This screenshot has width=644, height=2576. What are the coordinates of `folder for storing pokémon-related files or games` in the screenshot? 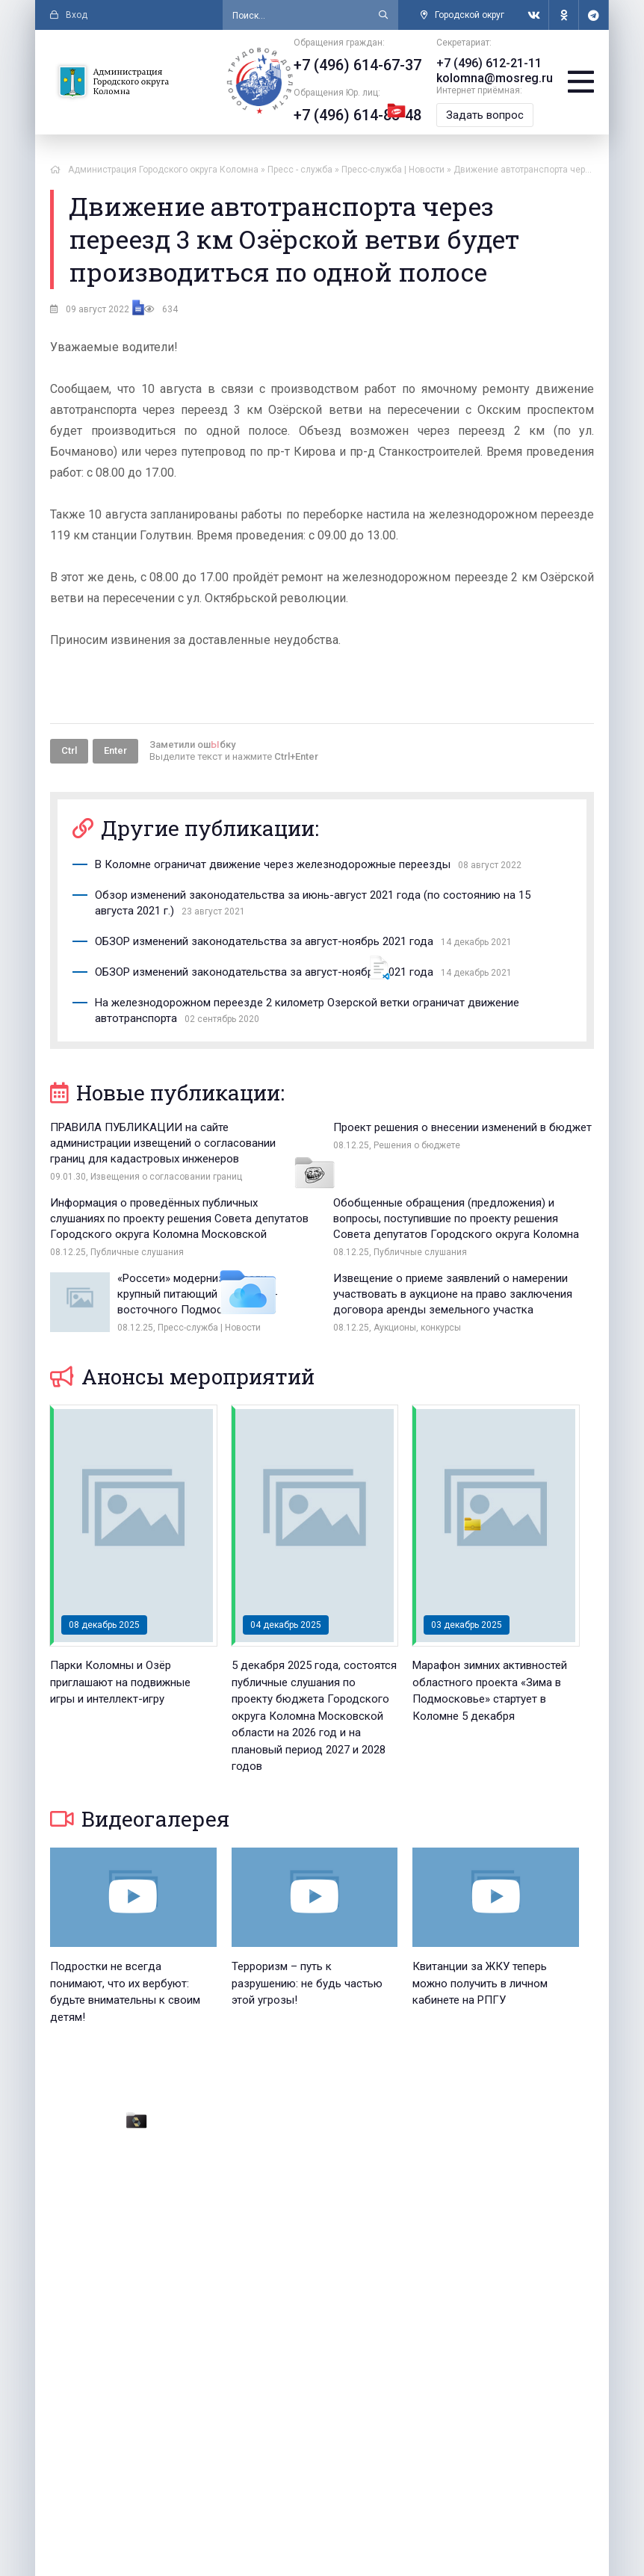 It's located at (472, 1524).